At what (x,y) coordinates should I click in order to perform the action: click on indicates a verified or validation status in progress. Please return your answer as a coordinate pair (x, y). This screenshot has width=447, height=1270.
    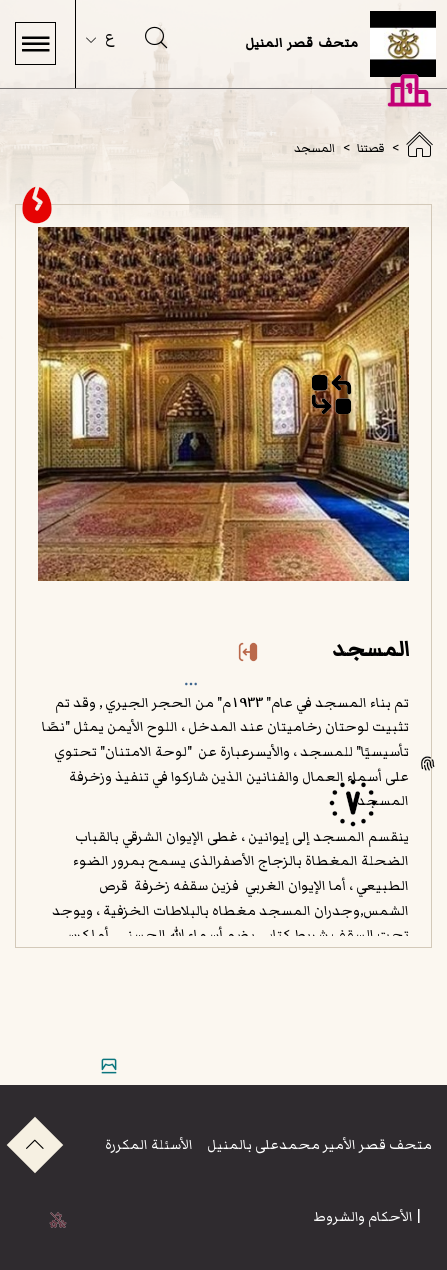
    Looking at the image, I should click on (353, 803).